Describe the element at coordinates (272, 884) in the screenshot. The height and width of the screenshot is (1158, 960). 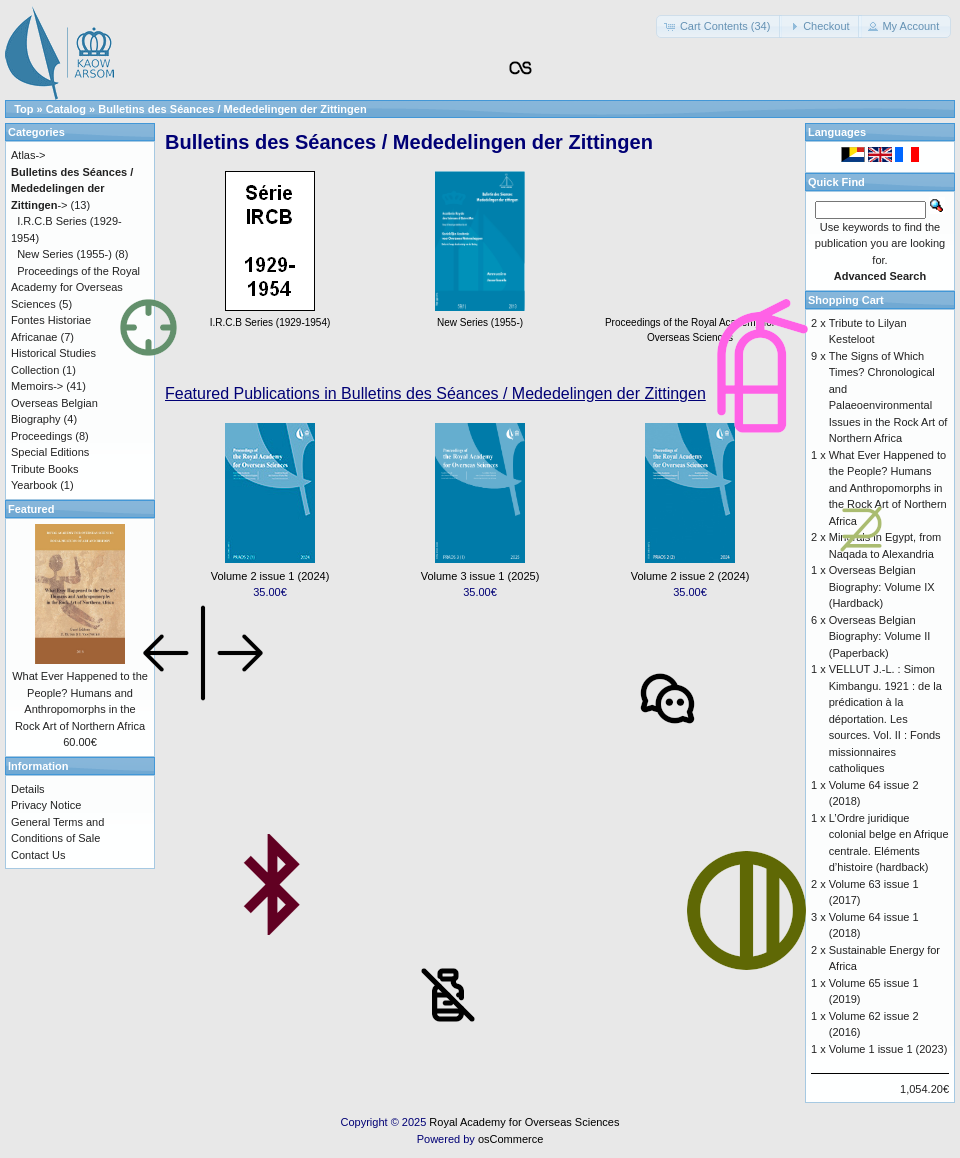
I see `toggle bluetooth connectivity on or off` at that location.